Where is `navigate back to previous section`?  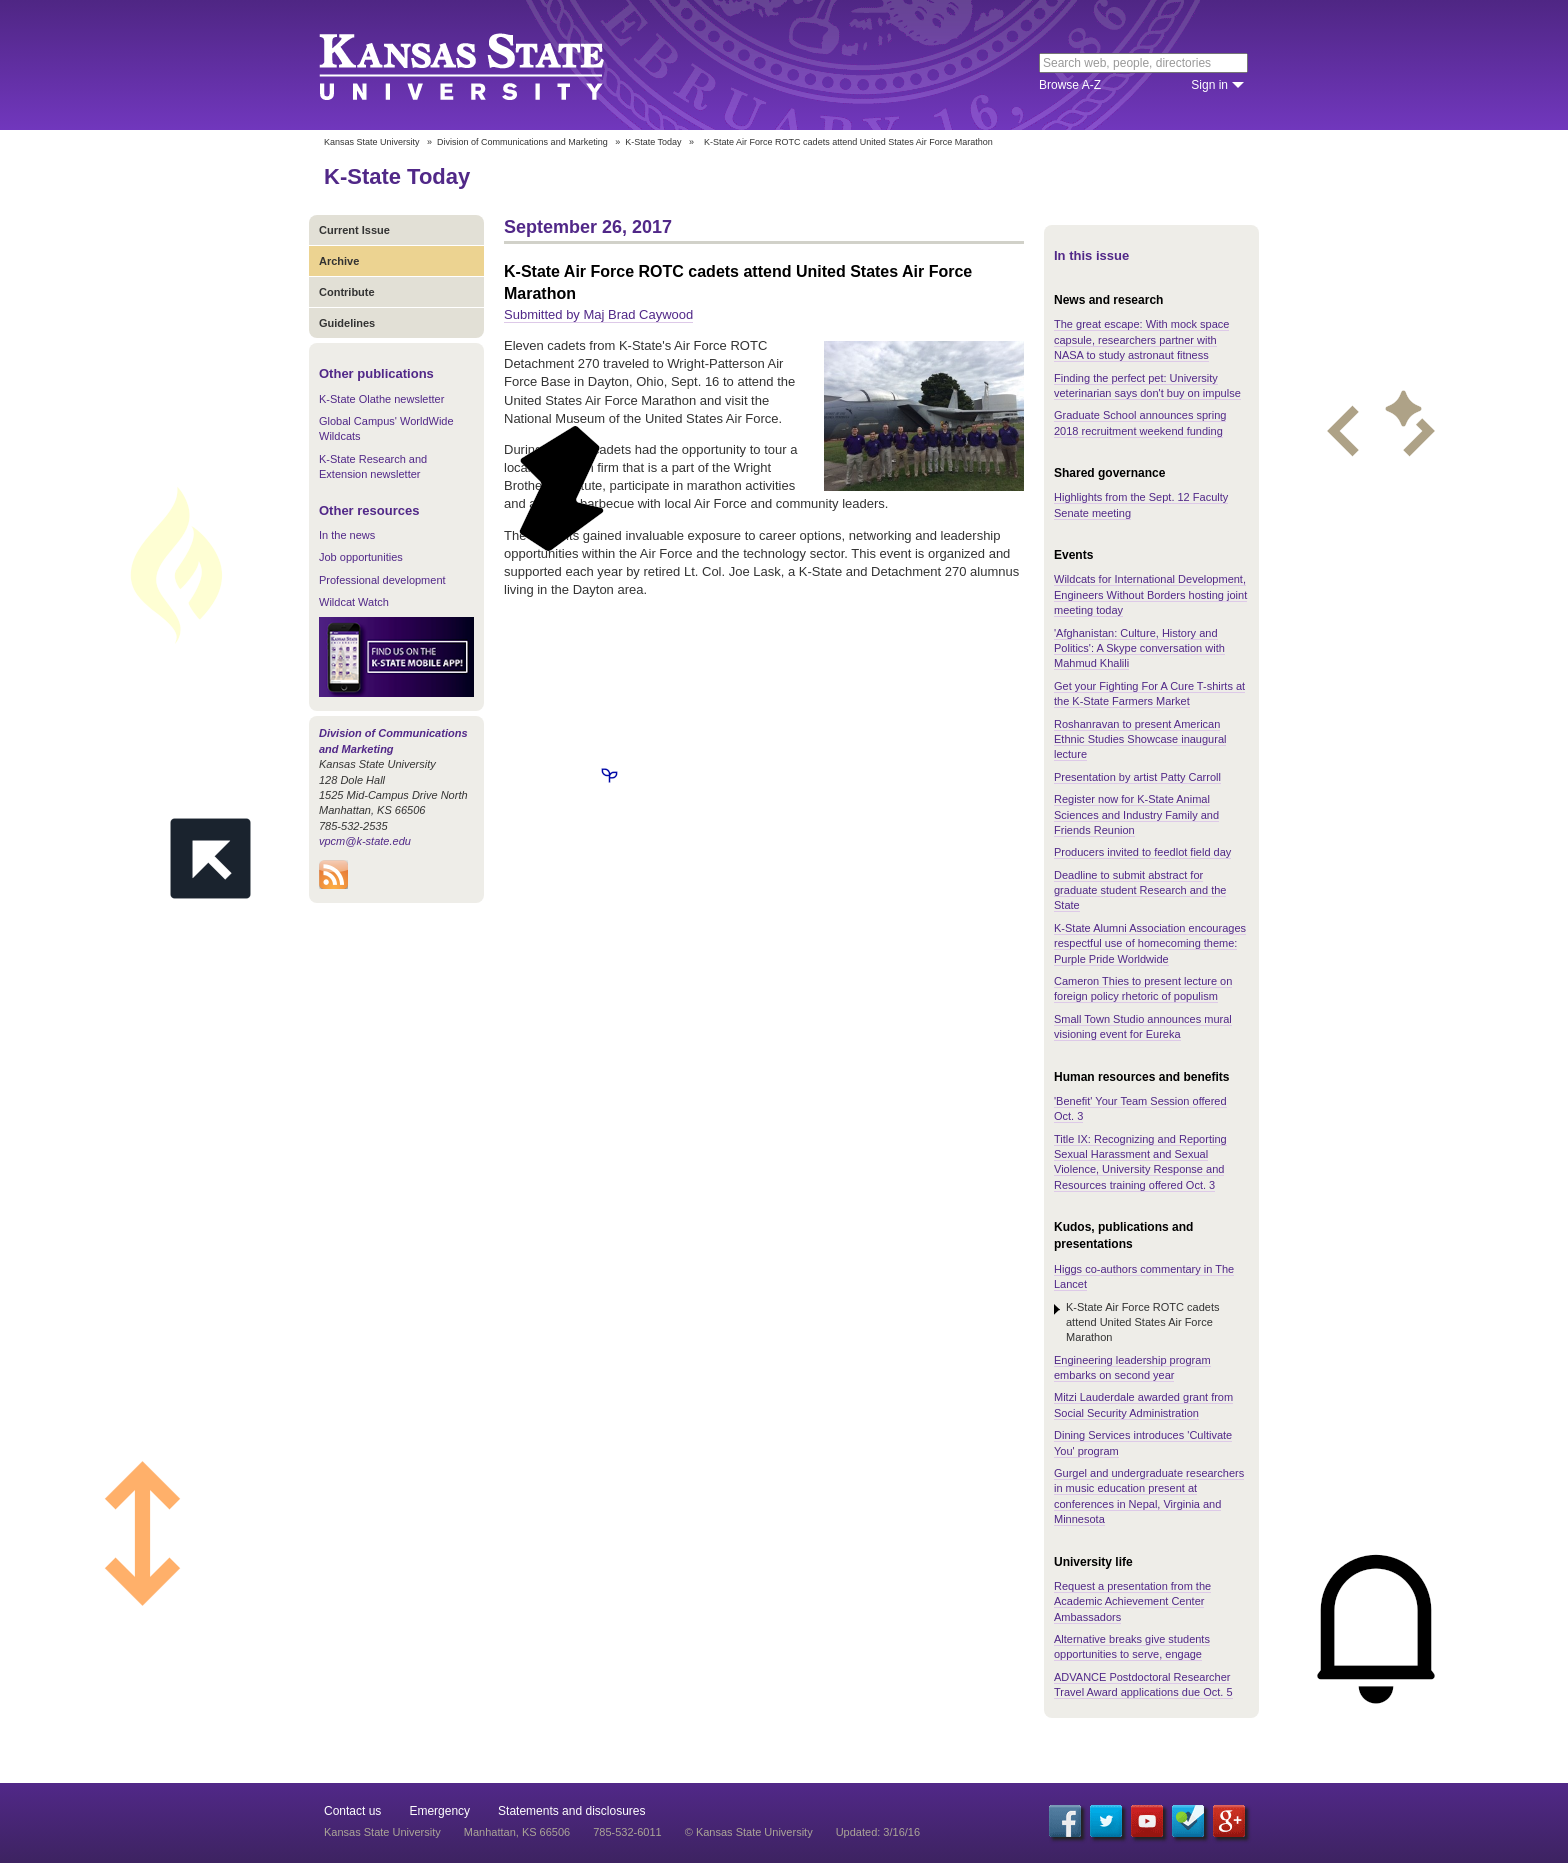
navigate back to previous section is located at coordinates (210, 858).